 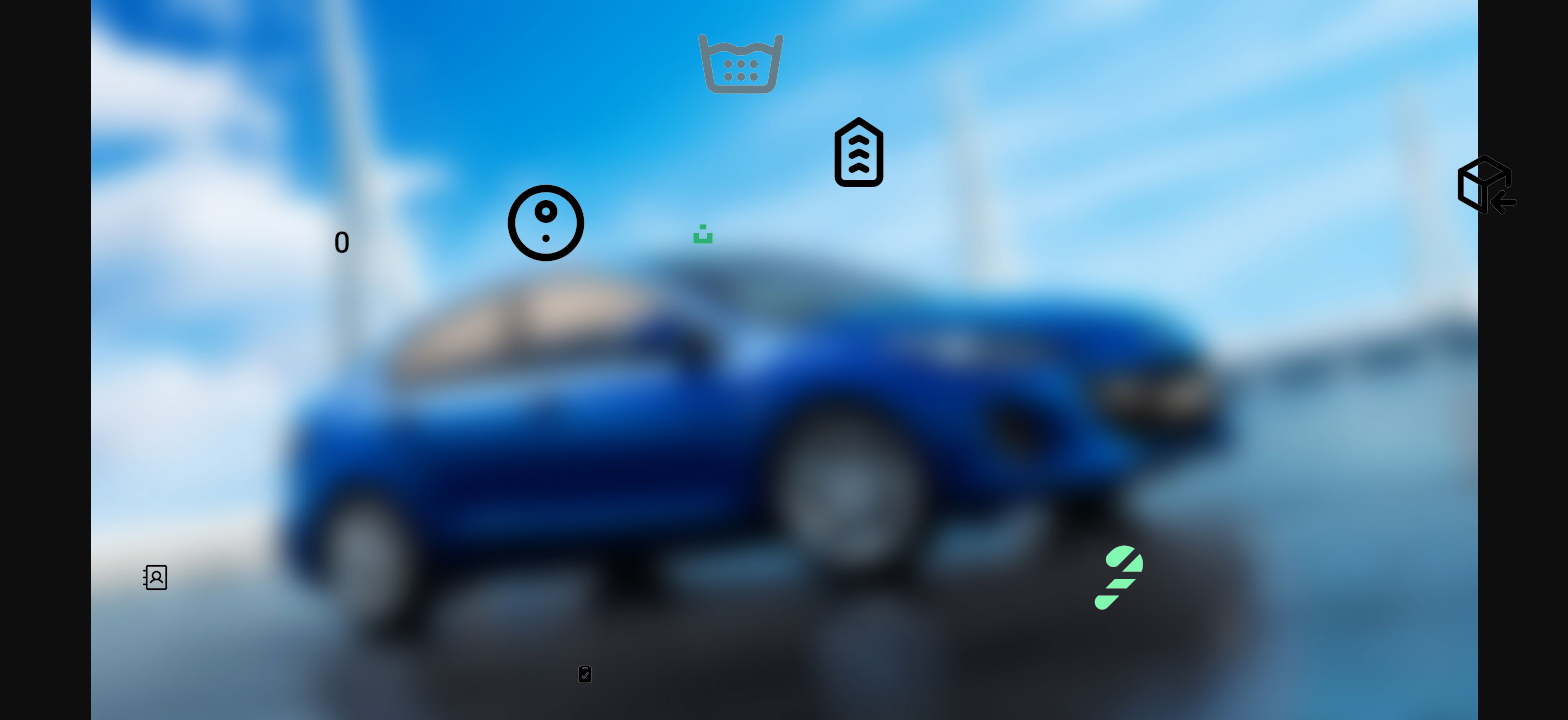 What do you see at coordinates (342, 243) in the screenshot?
I see `set exposure compensation to zero` at bounding box center [342, 243].